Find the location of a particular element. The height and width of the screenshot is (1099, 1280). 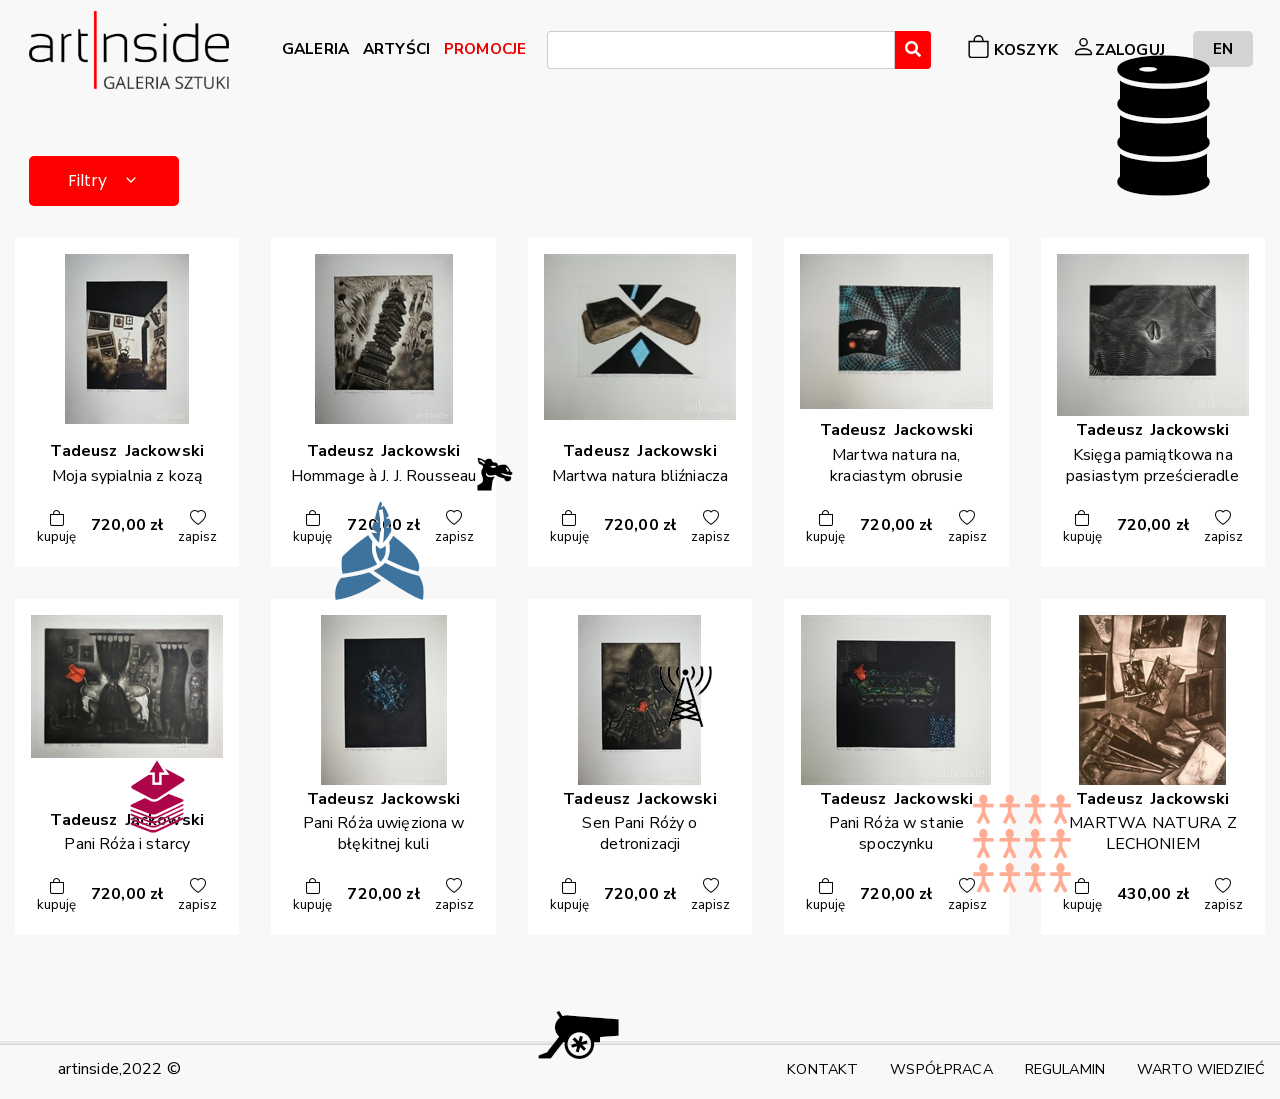

draw a card from the deck is located at coordinates (157, 796).